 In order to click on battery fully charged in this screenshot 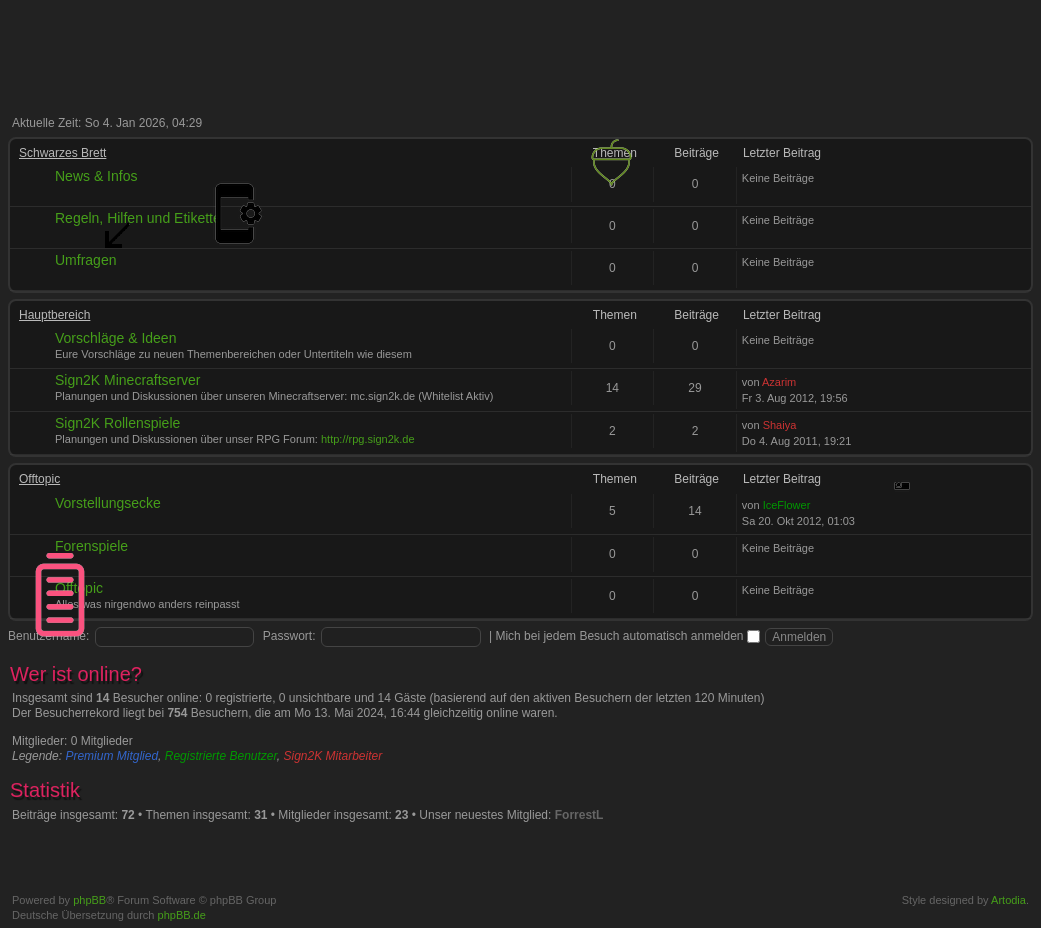, I will do `click(60, 596)`.